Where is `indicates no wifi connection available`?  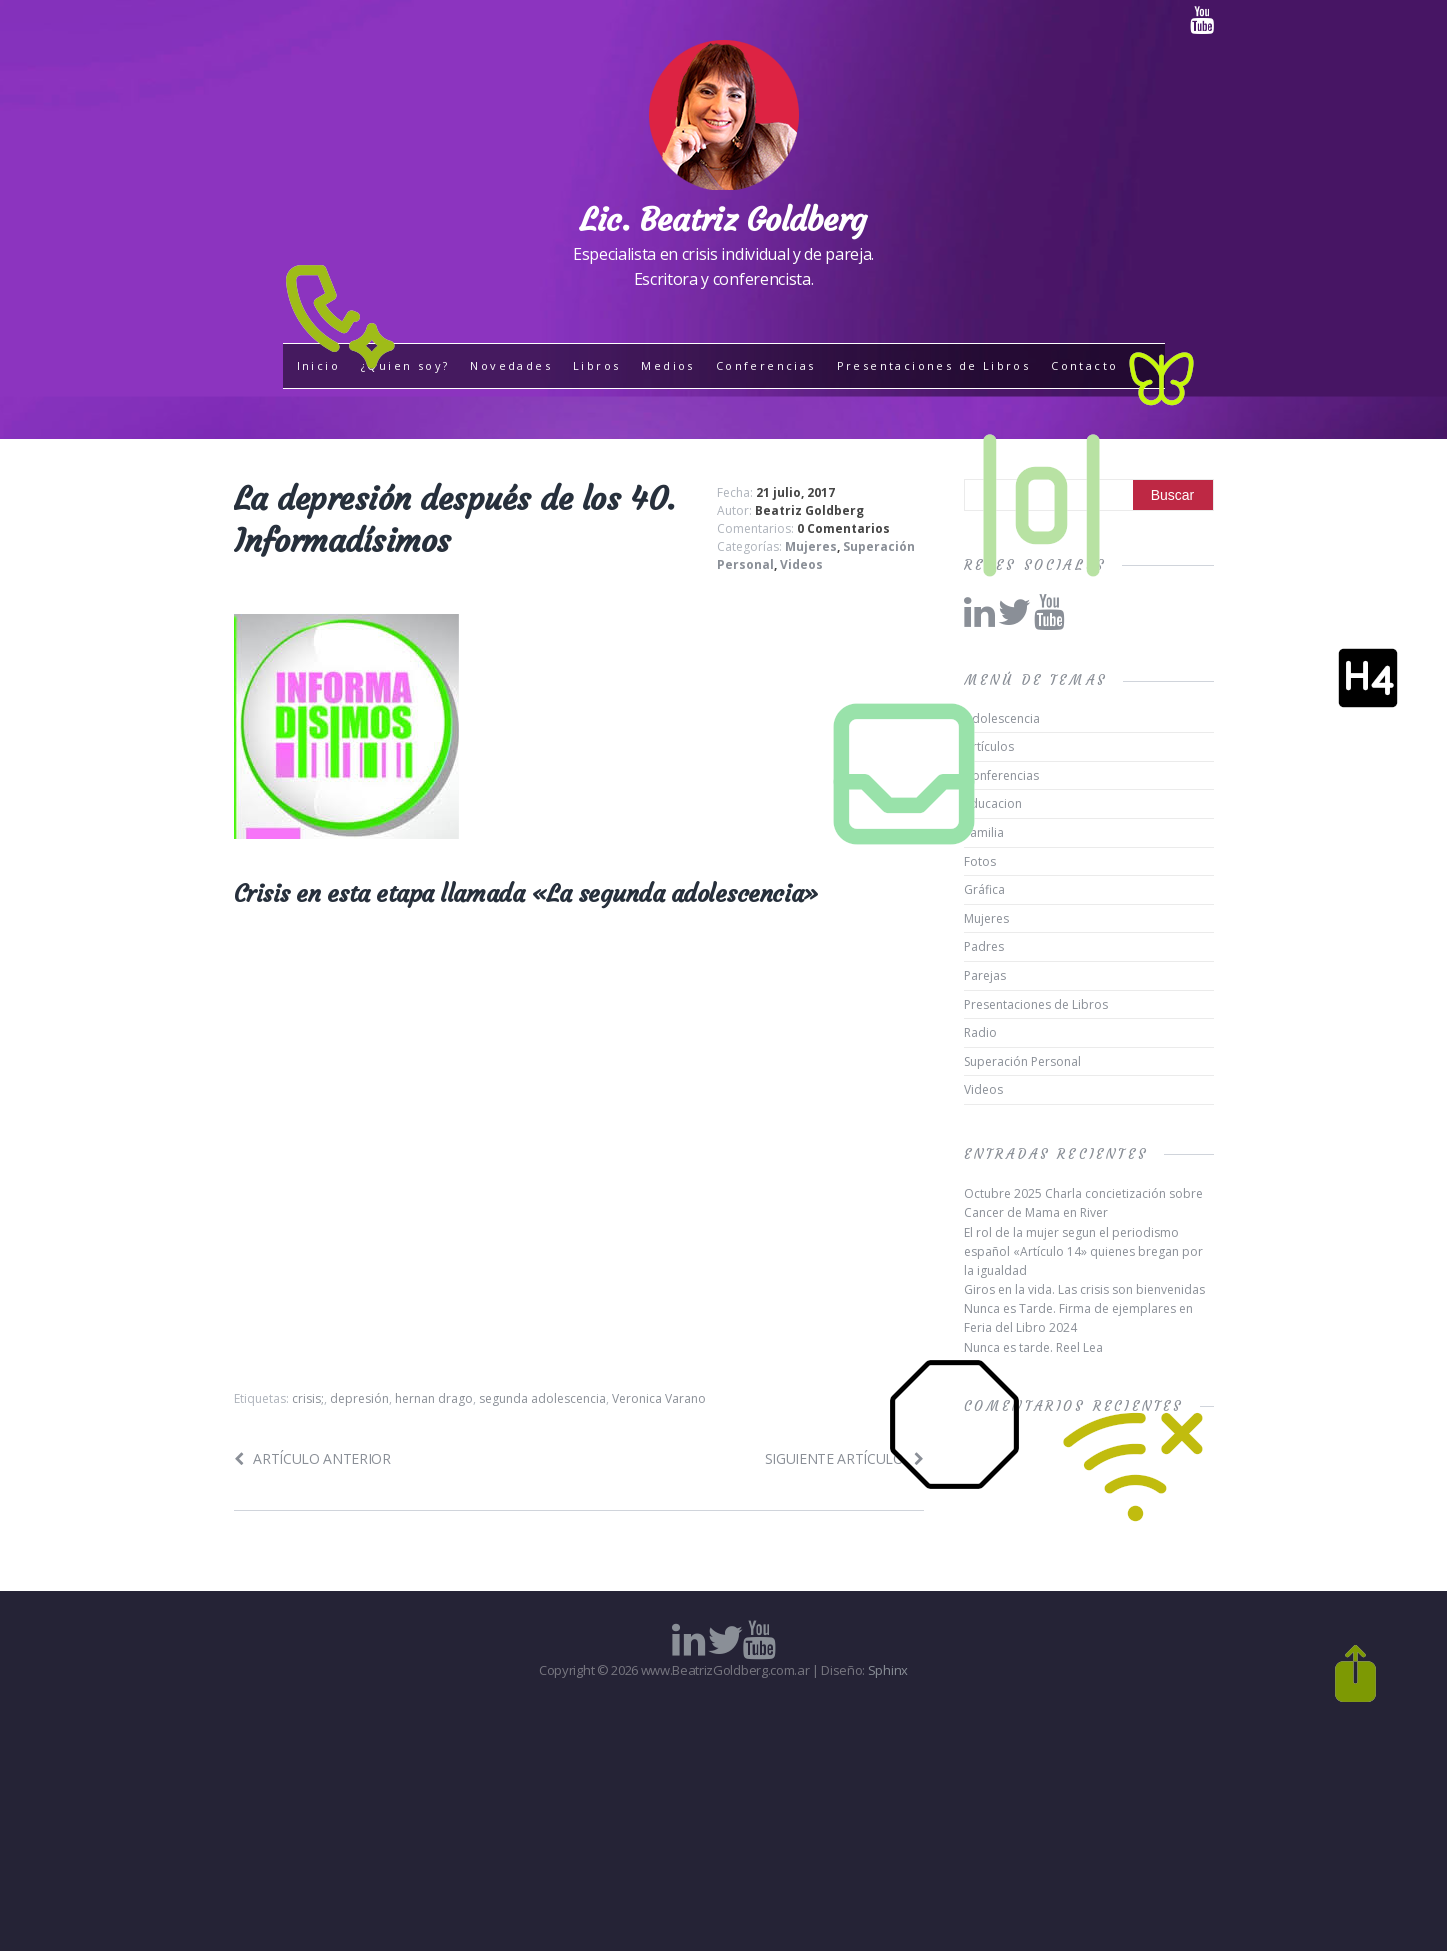
indicates no wifi connection available is located at coordinates (1135, 1464).